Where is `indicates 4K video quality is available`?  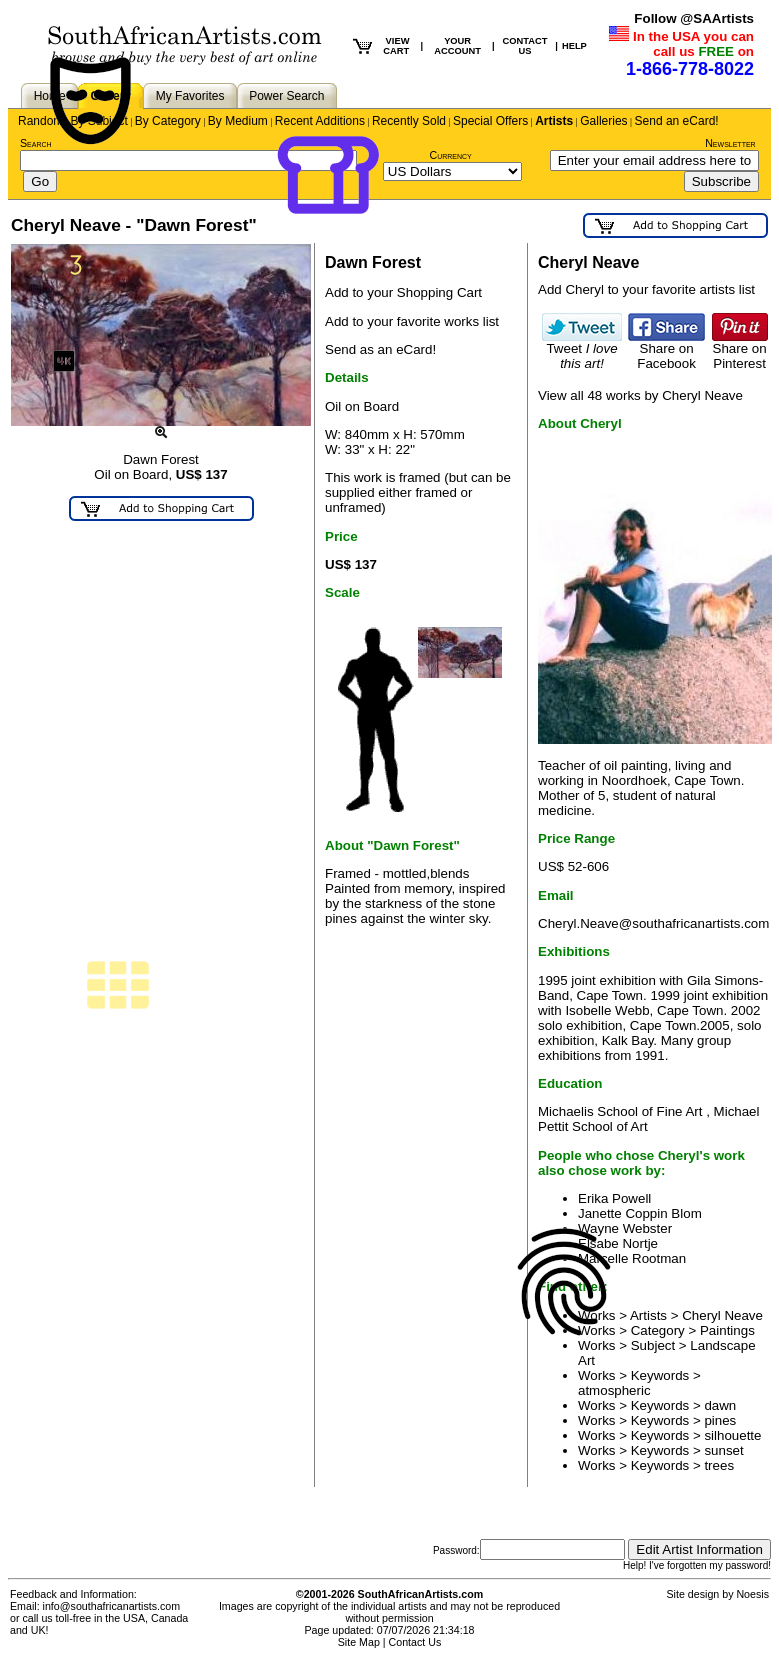 indicates 4K video quality is available is located at coordinates (64, 361).